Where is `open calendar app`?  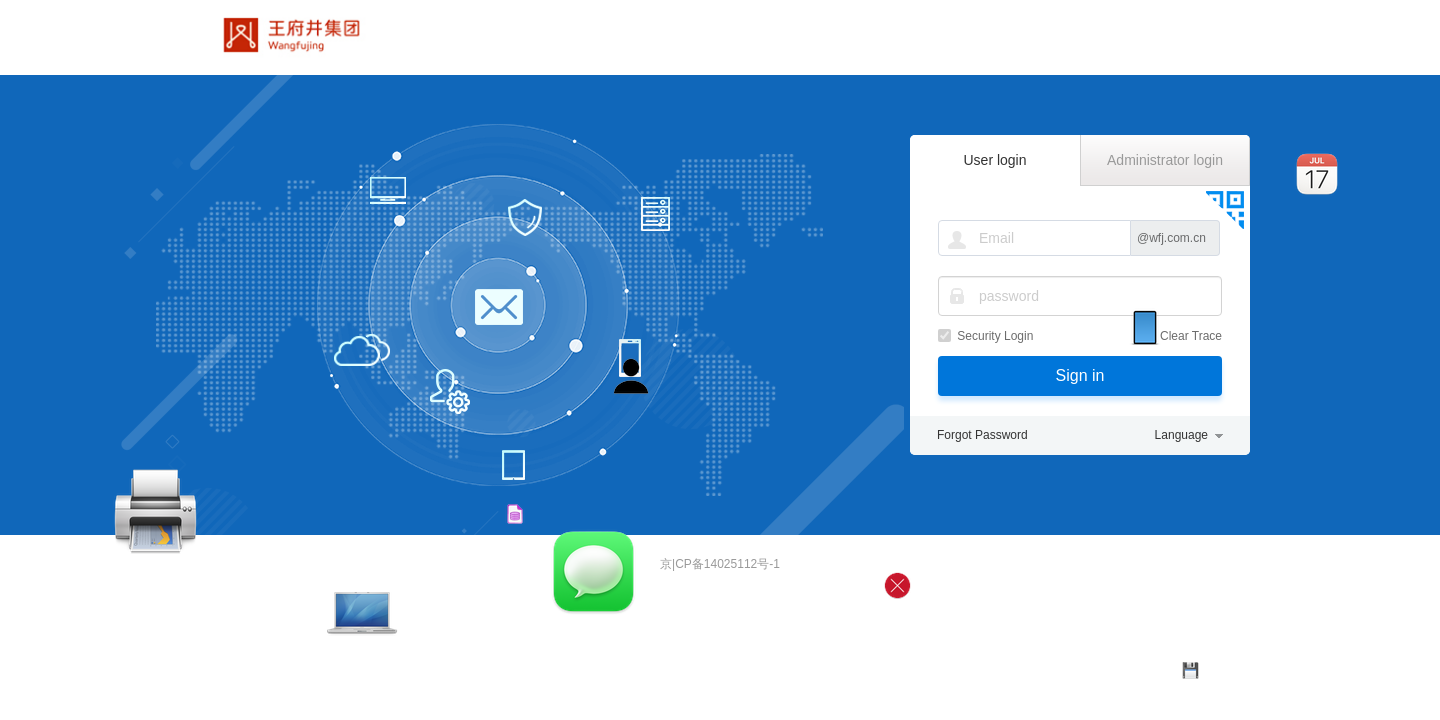
open calendar app is located at coordinates (1317, 174).